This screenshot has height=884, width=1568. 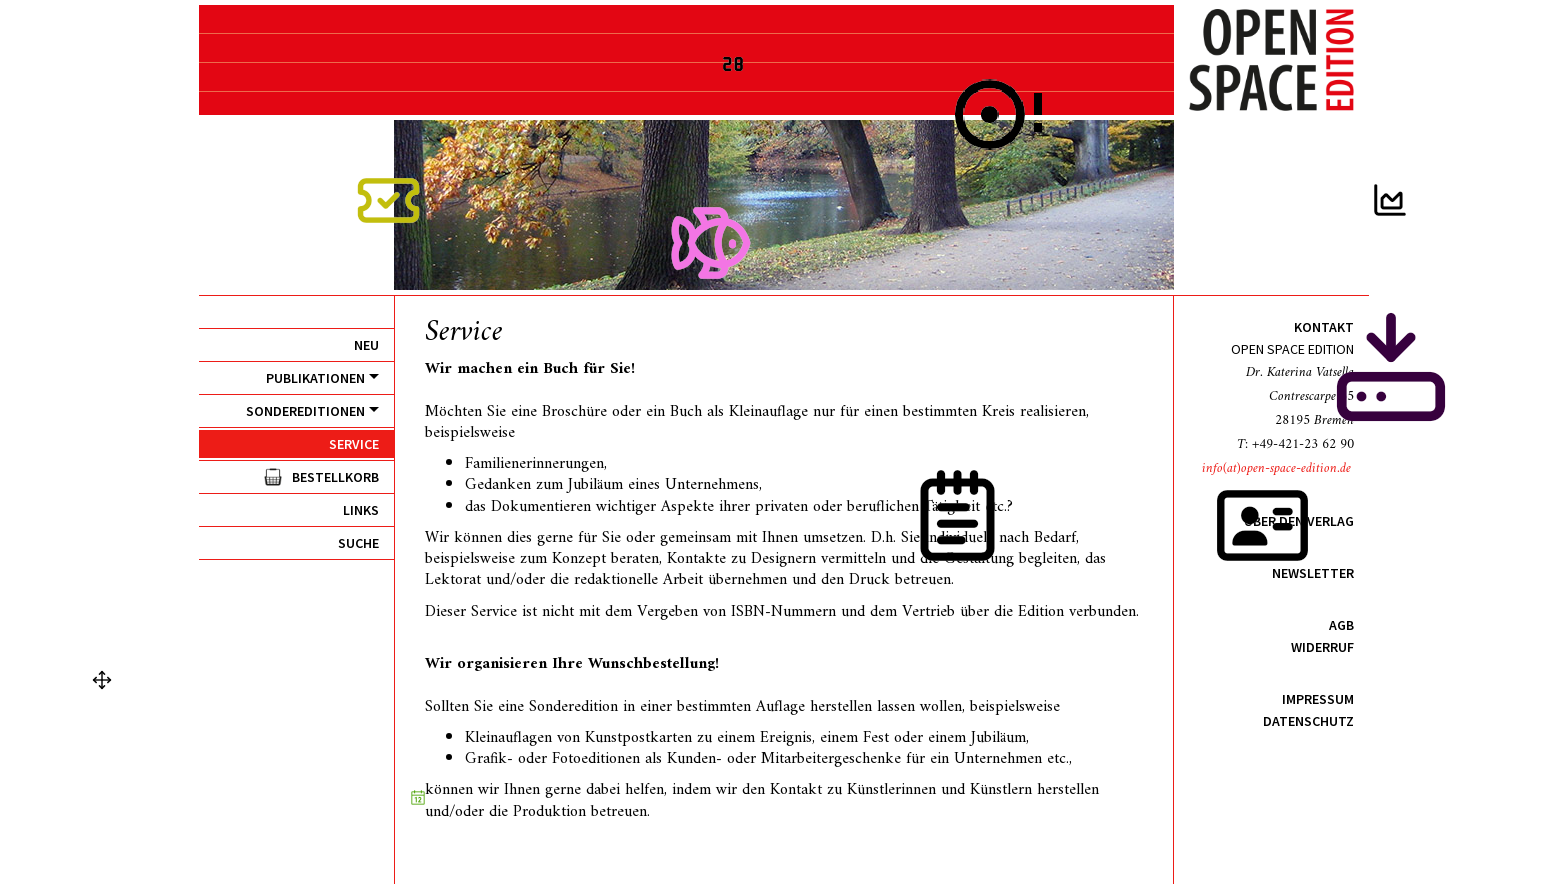 What do you see at coordinates (388, 200) in the screenshot?
I see `confirmed ticket or booking` at bounding box center [388, 200].